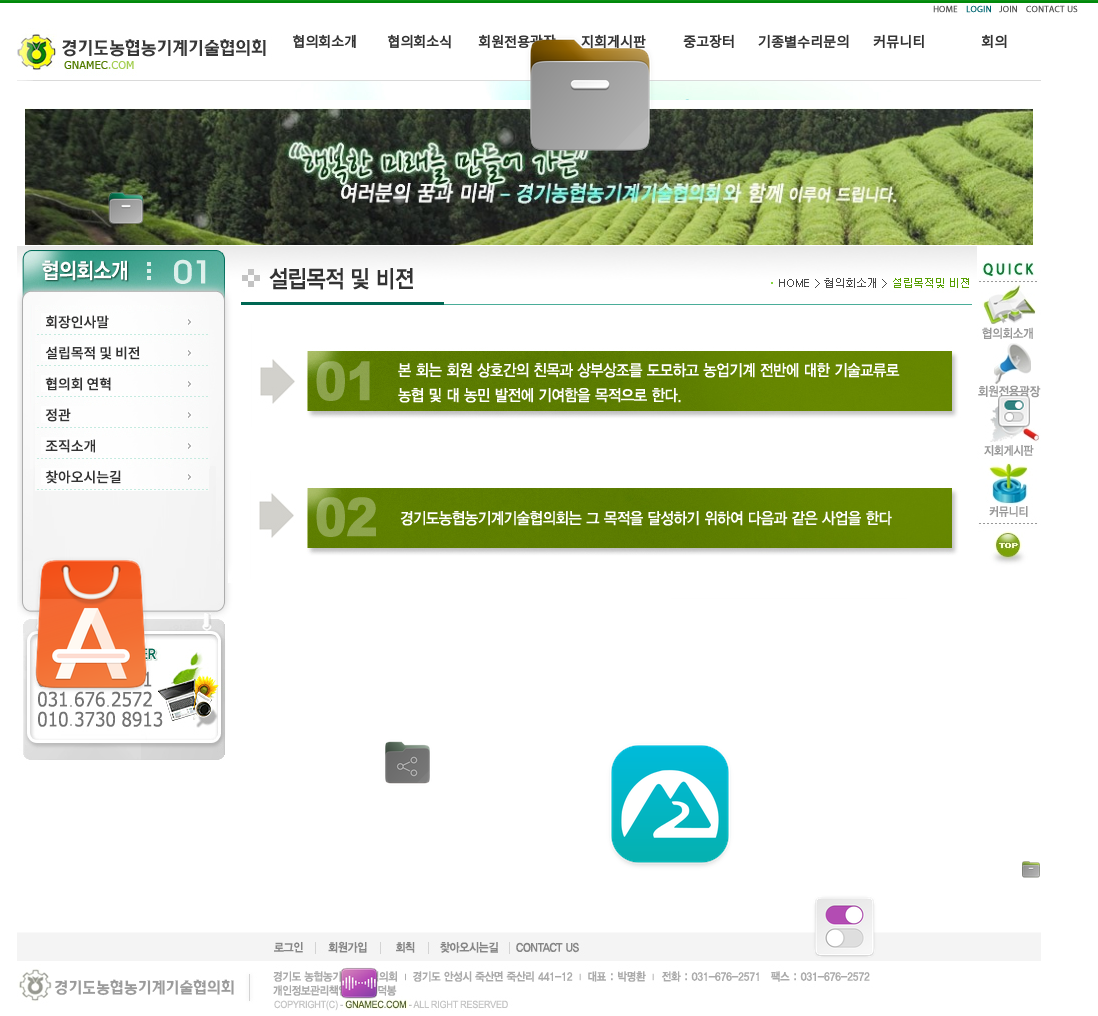 The height and width of the screenshot is (1016, 1098). What do you see at coordinates (91, 624) in the screenshot?
I see `open the app store to browse and download applications` at bounding box center [91, 624].